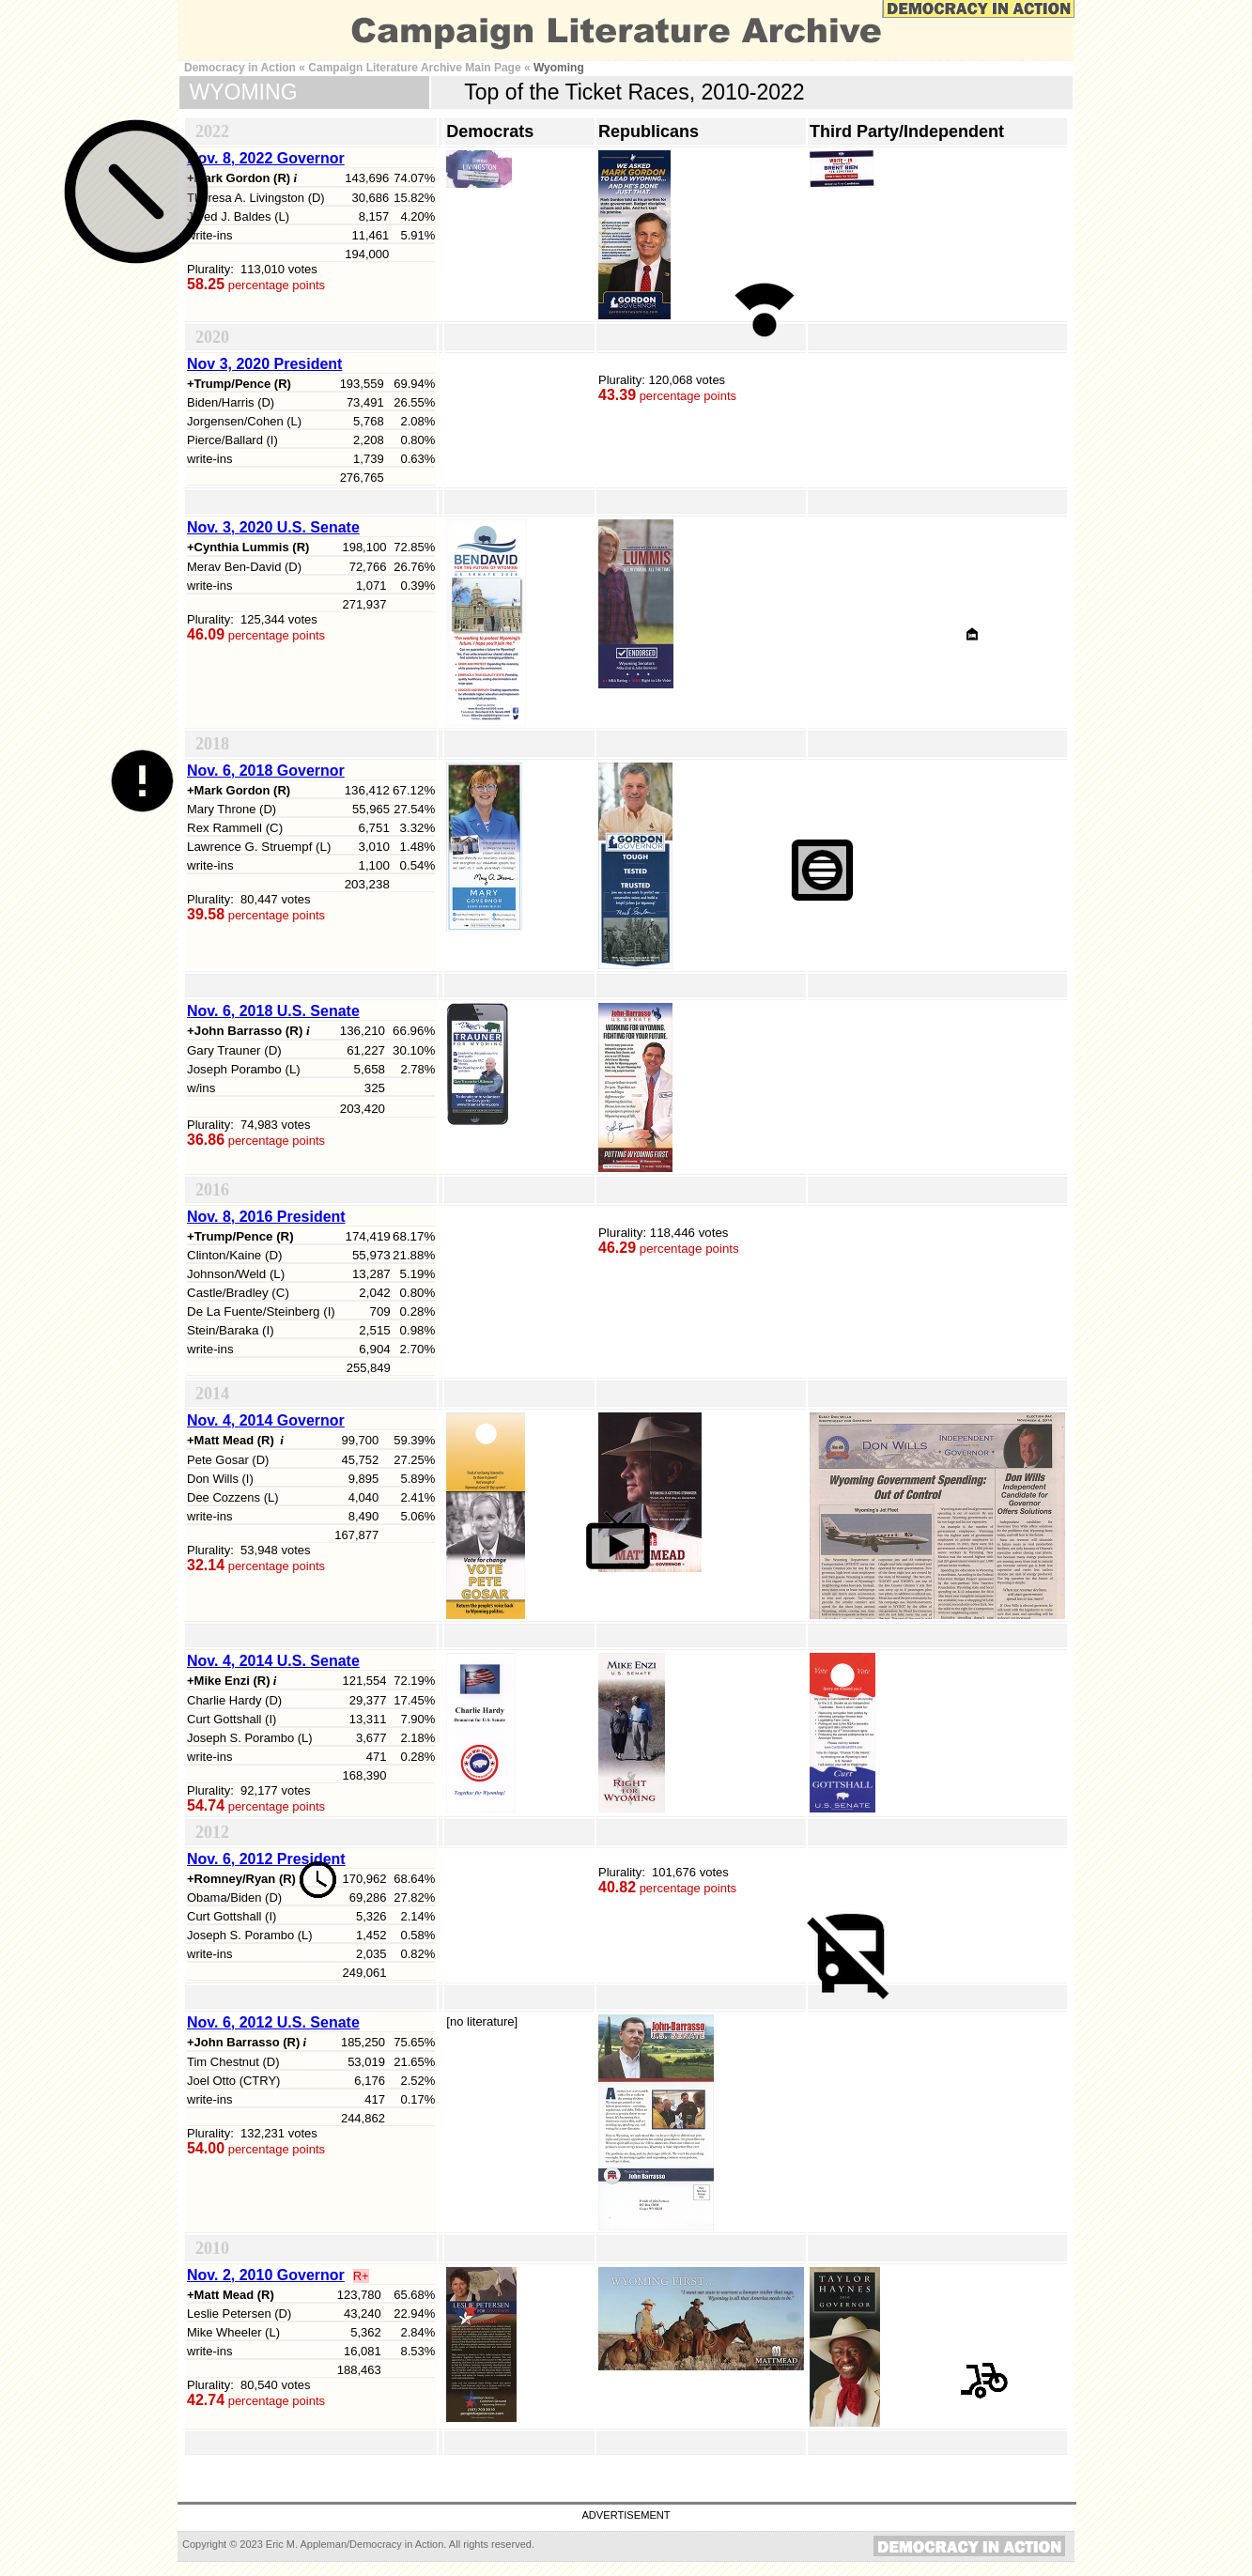 The height and width of the screenshot is (2576, 1252). I want to click on indicates an error or problem has occurred, so click(142, 780).